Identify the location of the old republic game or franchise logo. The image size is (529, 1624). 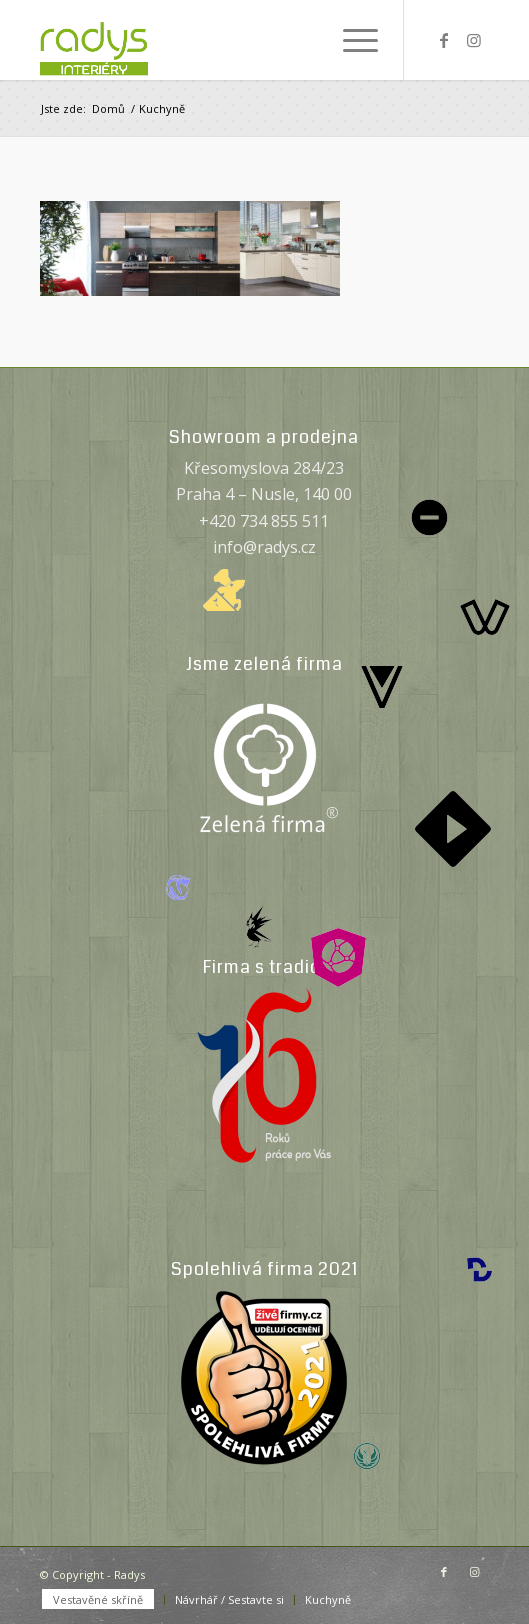
(367, 1456).